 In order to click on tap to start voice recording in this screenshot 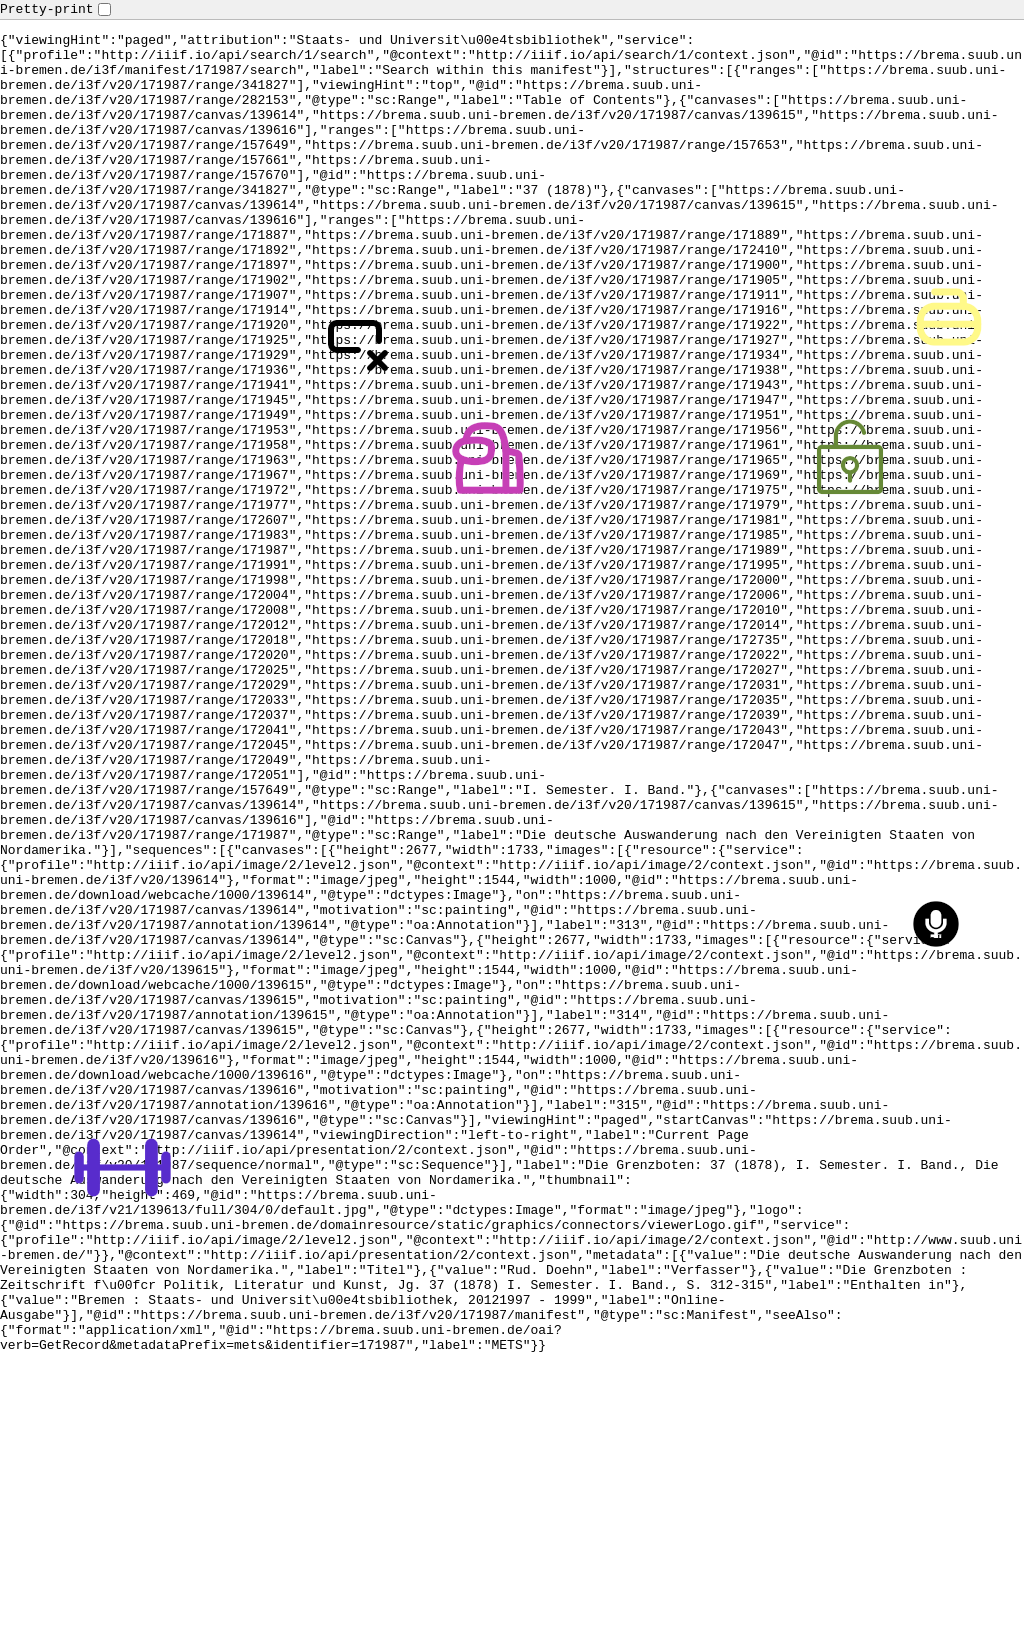, I will do `click(936, 924)`.